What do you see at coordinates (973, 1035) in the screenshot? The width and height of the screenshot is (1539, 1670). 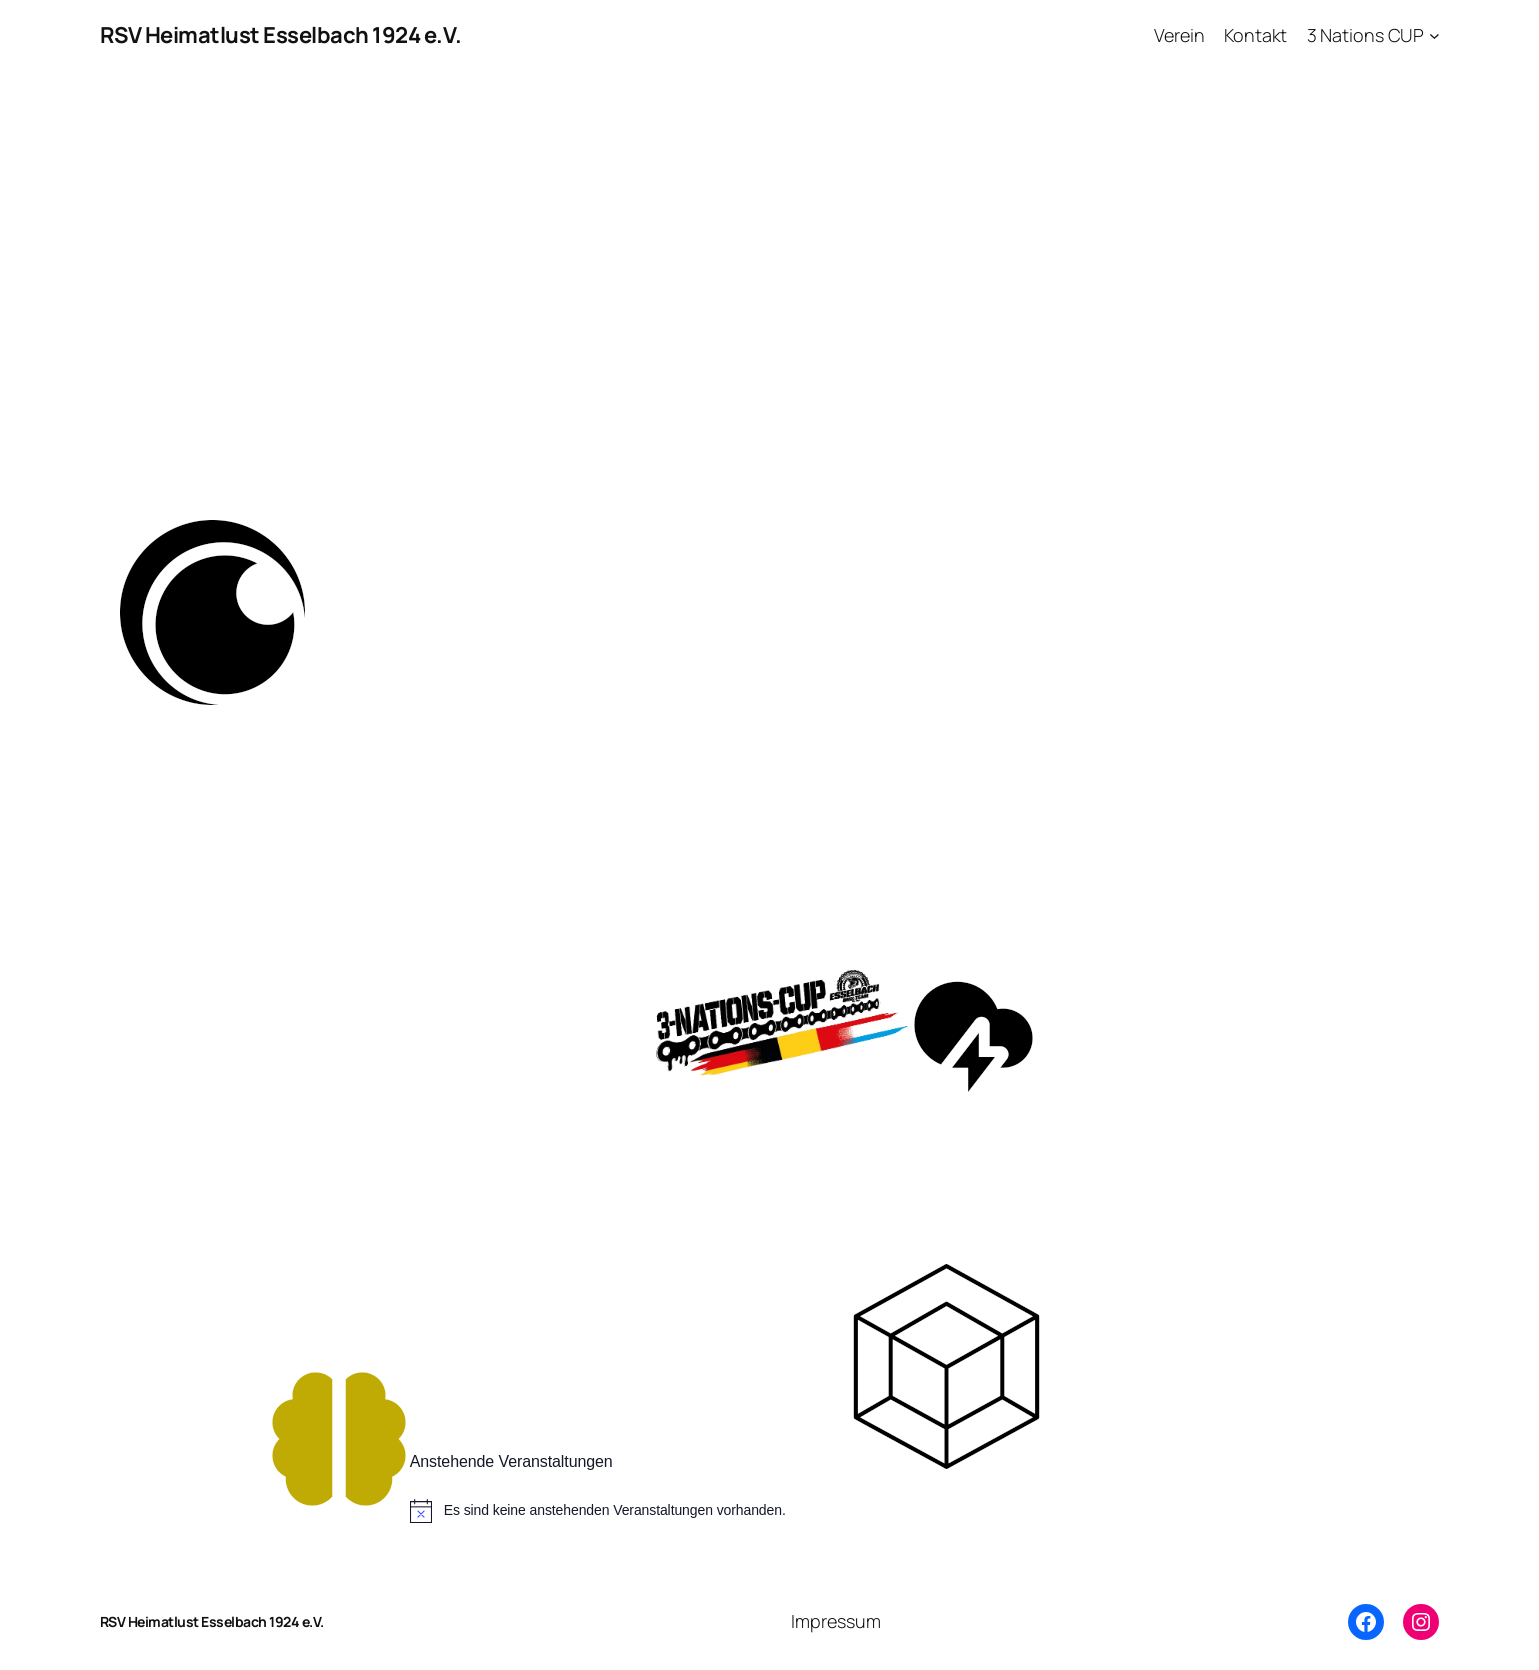 I see `indicates thunderstorm weather conditions` at bounding box center [973, 1035].